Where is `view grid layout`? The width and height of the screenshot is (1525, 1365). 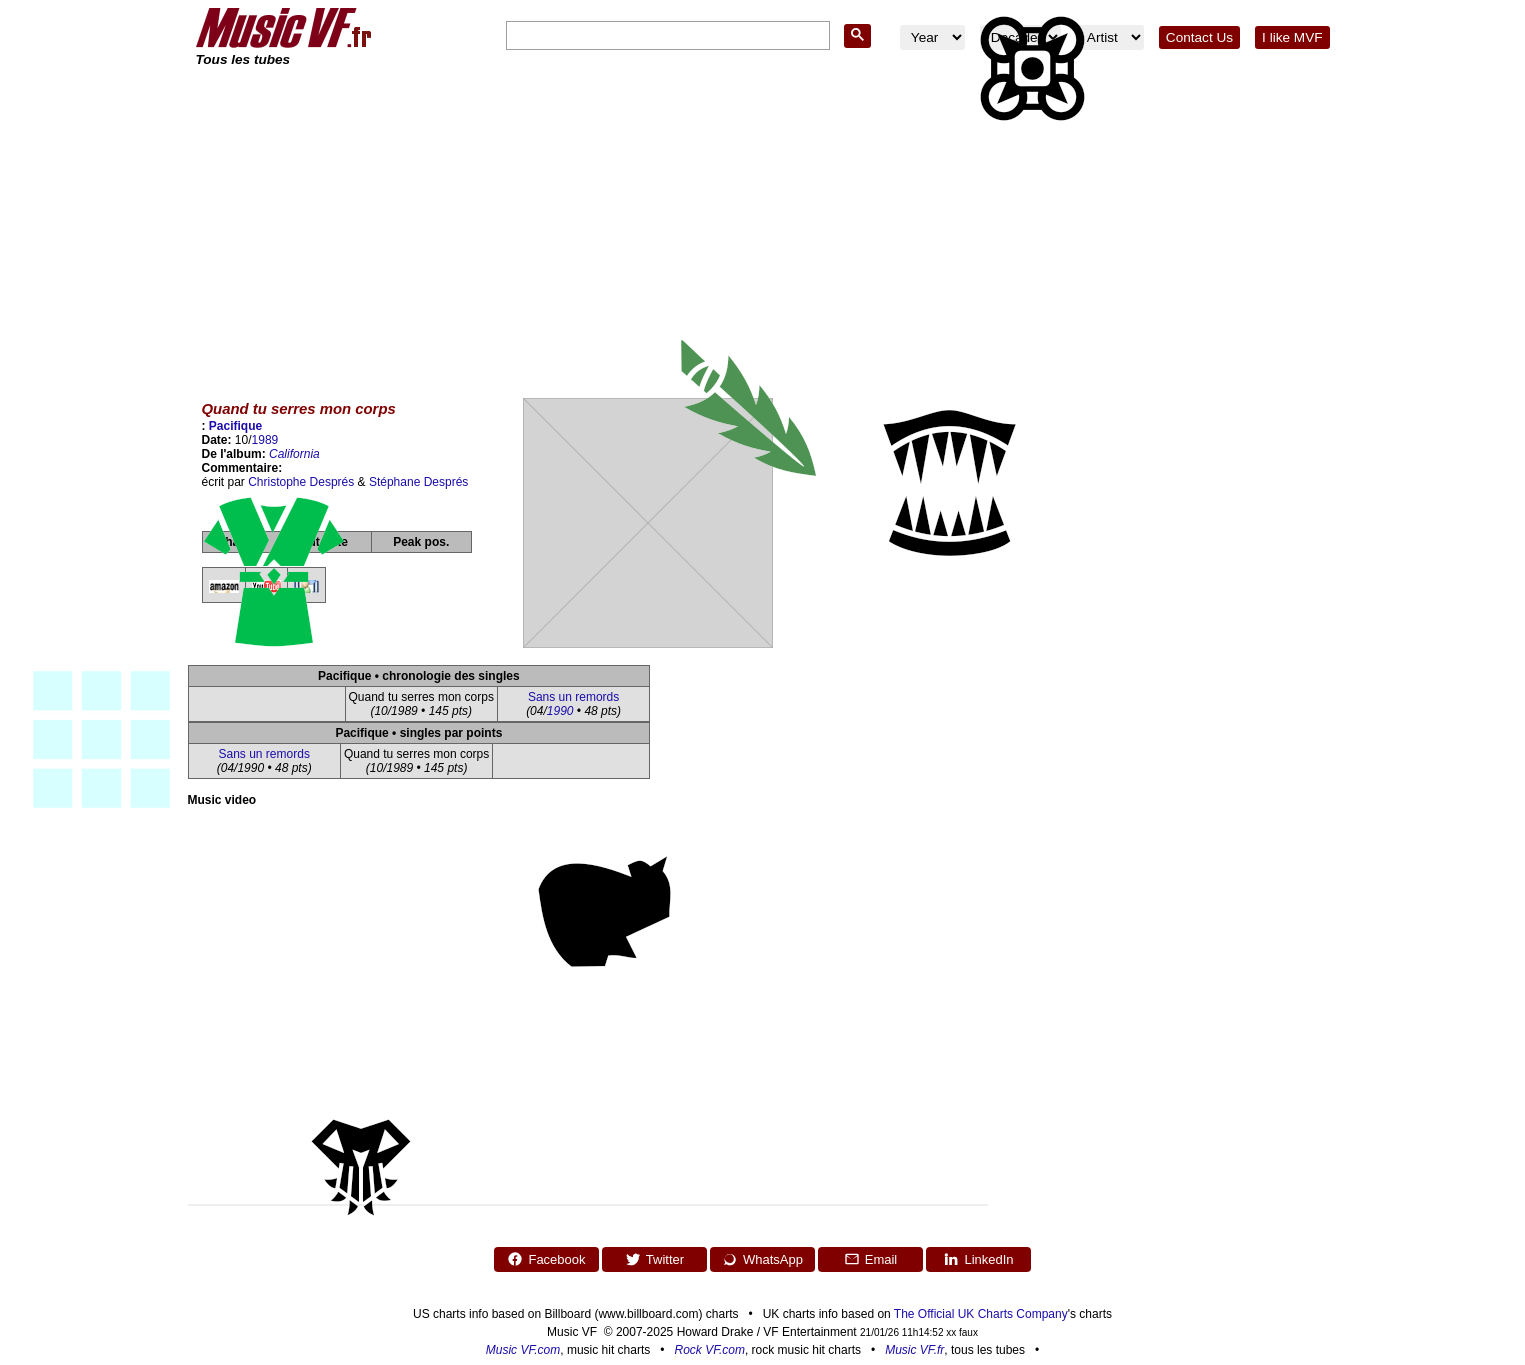 view grid layout is located at coordinates (101, 739).